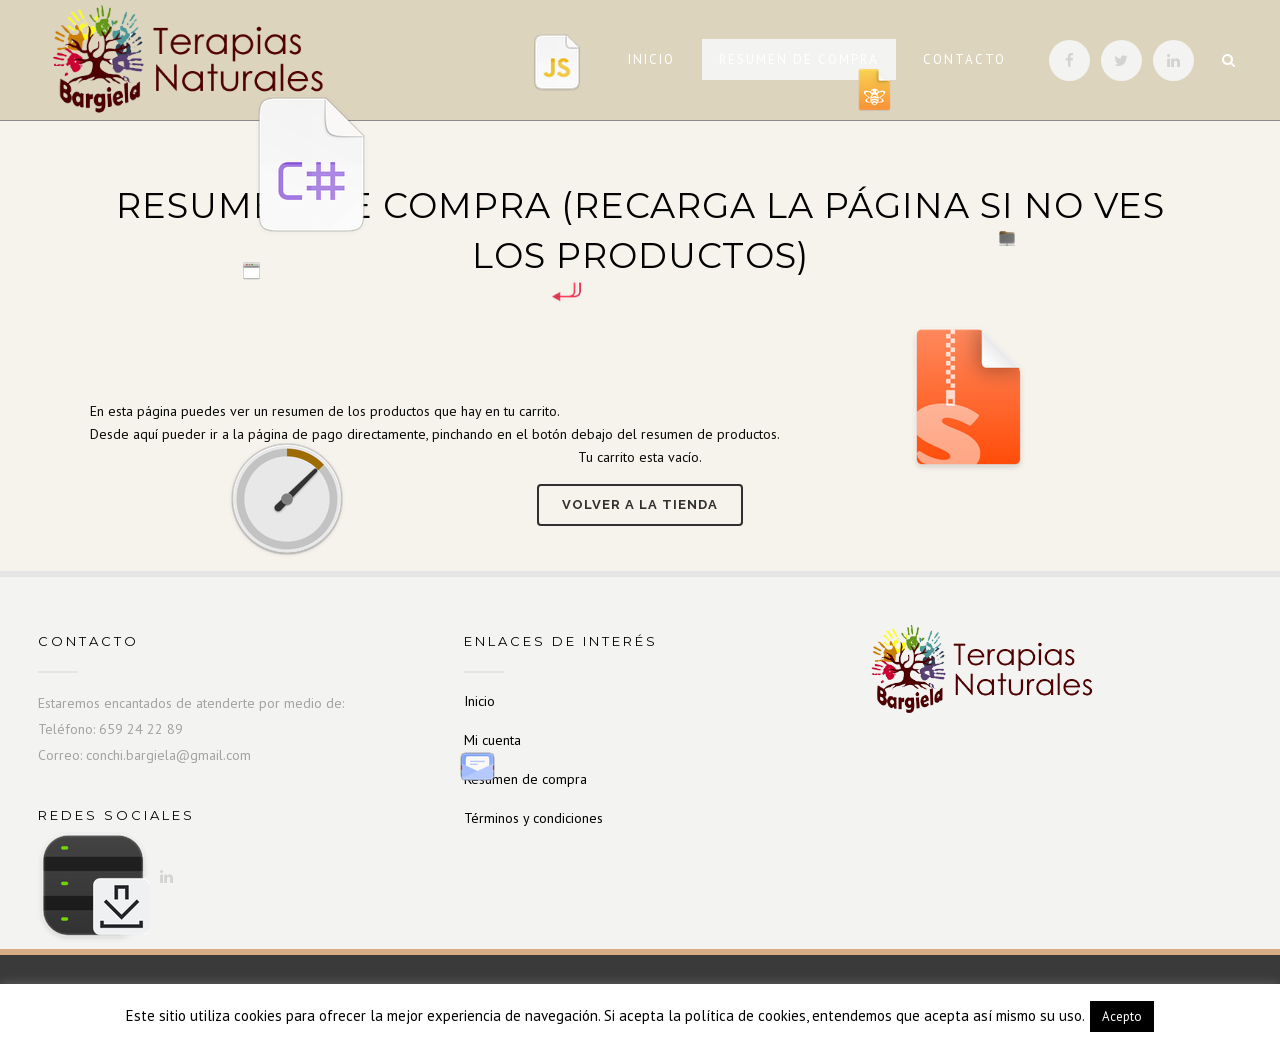 Image resolution: width=1280 pixels, height=1044 pixels. I want to click on open a freeplane mind mapping file, so click(874, 89).